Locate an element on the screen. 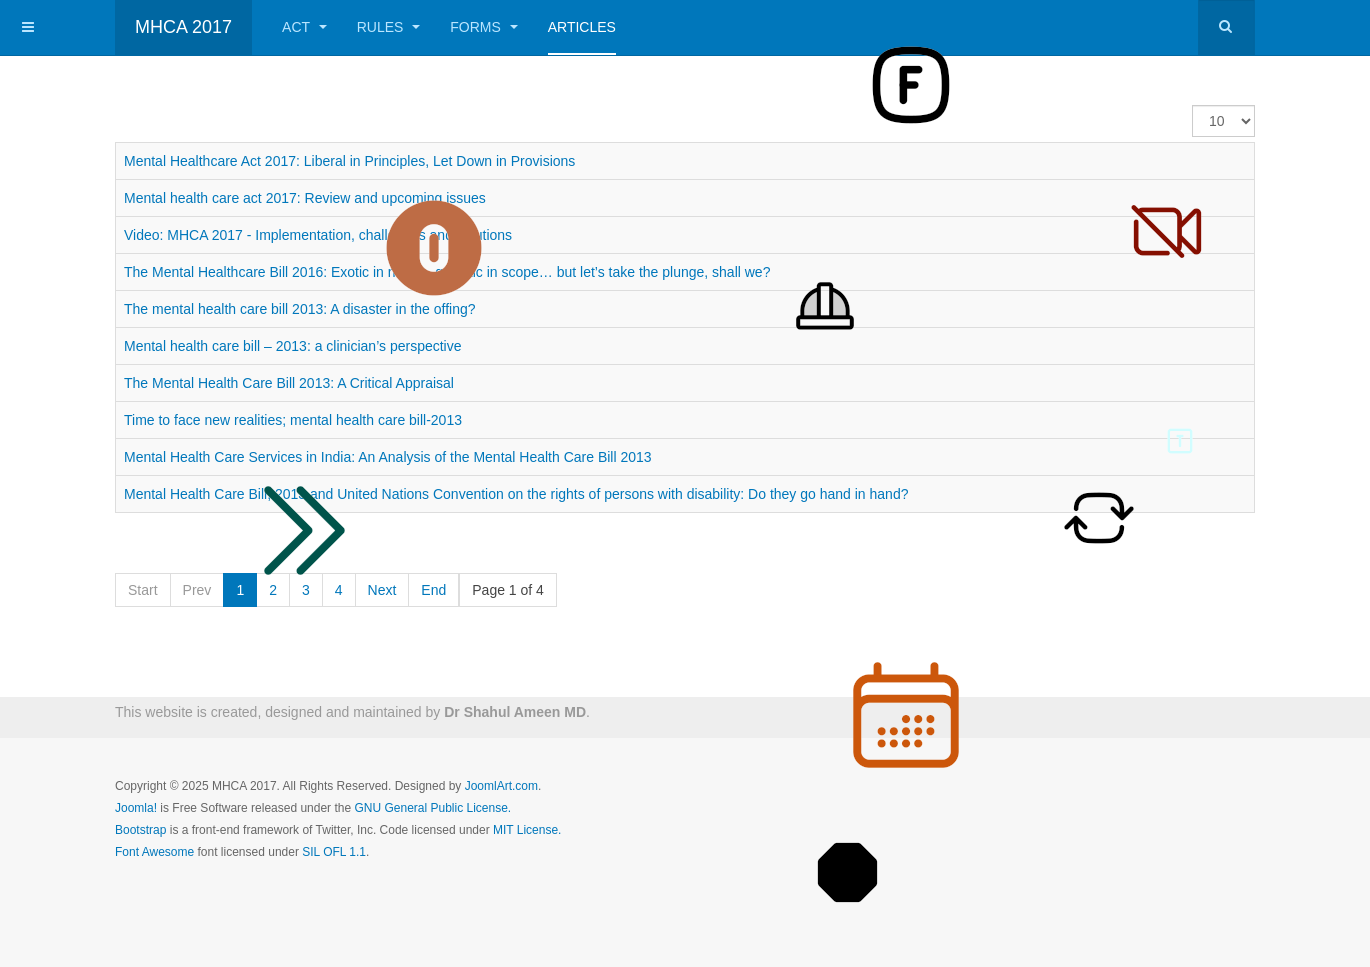 The image size is (1370, 967). indicates a stop or warning state is located at coordinates (847, 872).